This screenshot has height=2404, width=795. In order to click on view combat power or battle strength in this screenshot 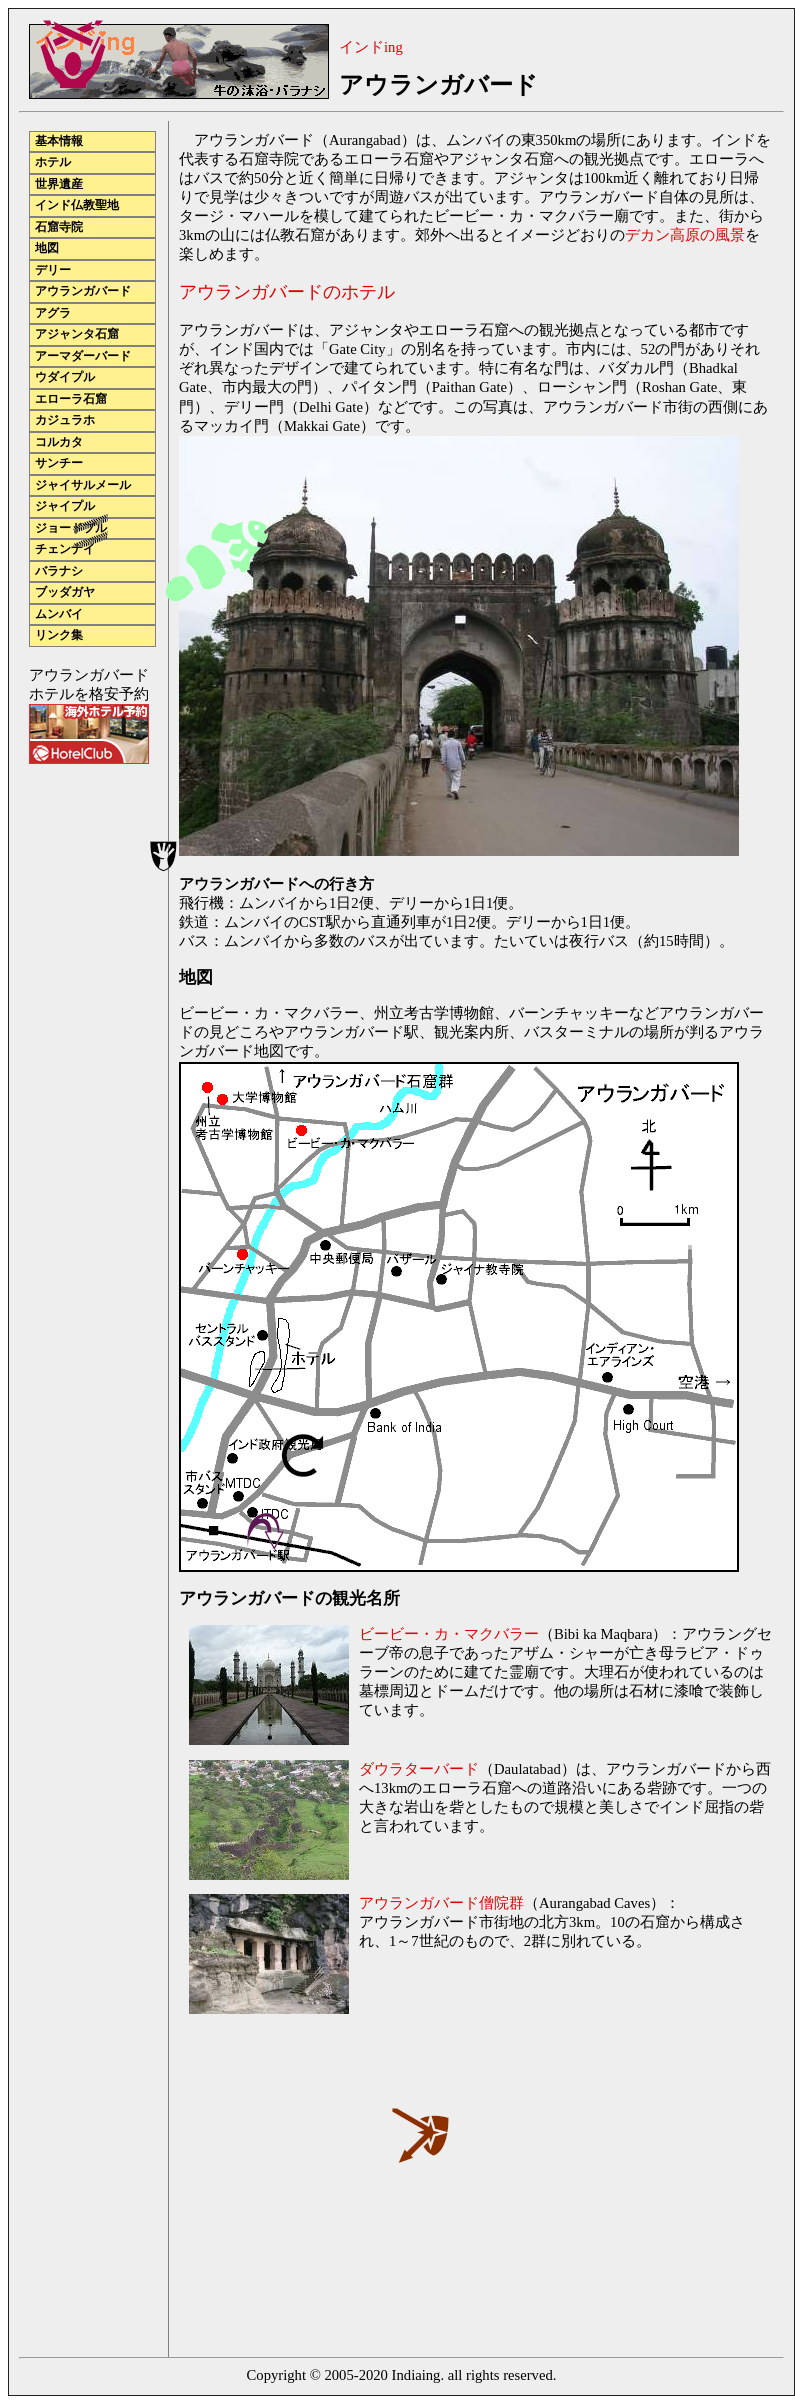, I will do `click(73, 53)`.